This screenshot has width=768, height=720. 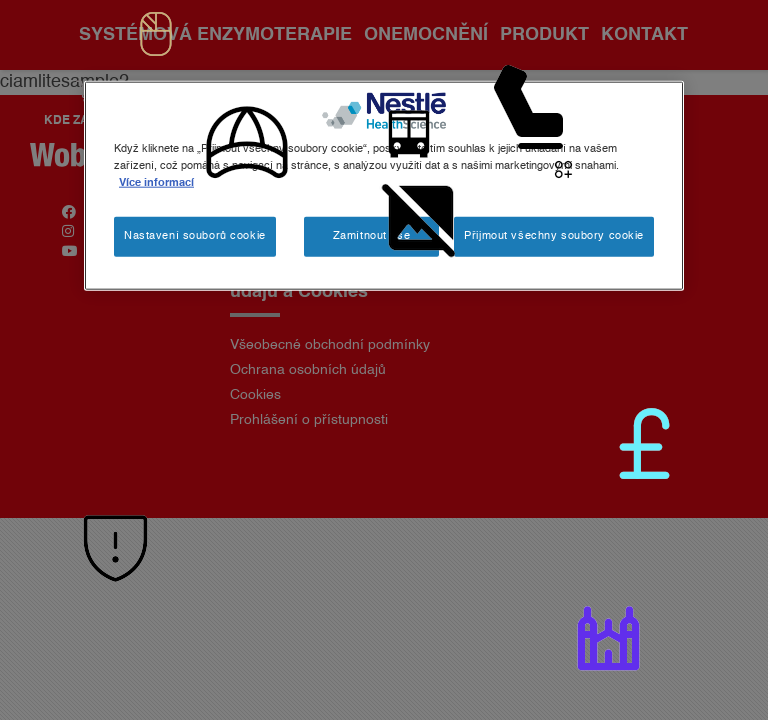 I want to click on select or reserve a seat, so click(x=527, y=107).